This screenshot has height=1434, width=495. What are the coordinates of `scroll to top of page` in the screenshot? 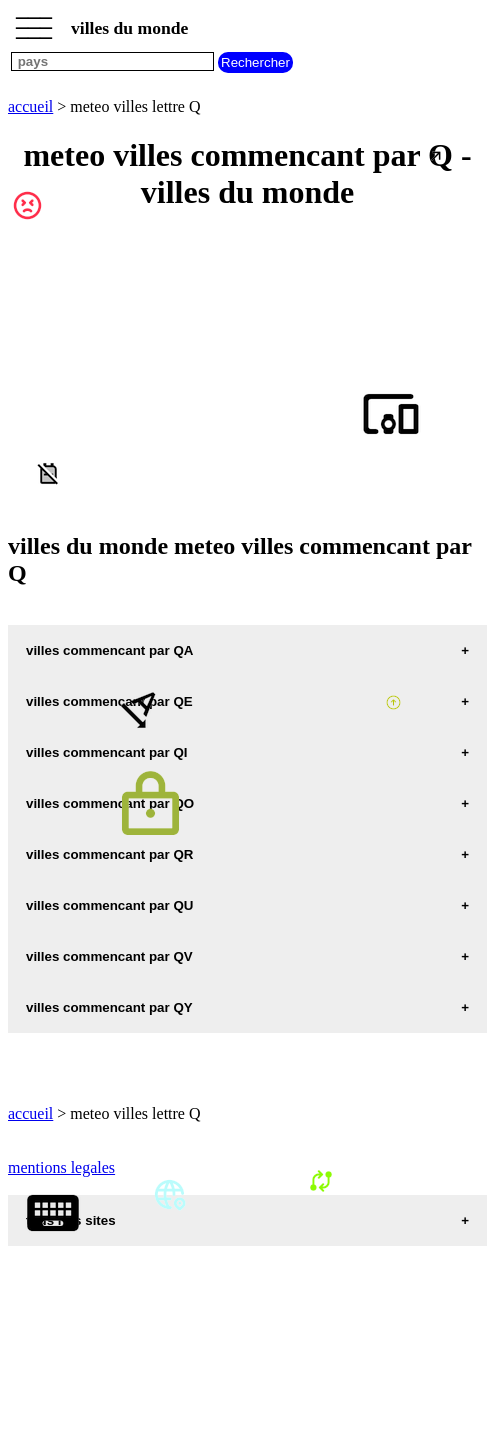 It's located at (393, 702).